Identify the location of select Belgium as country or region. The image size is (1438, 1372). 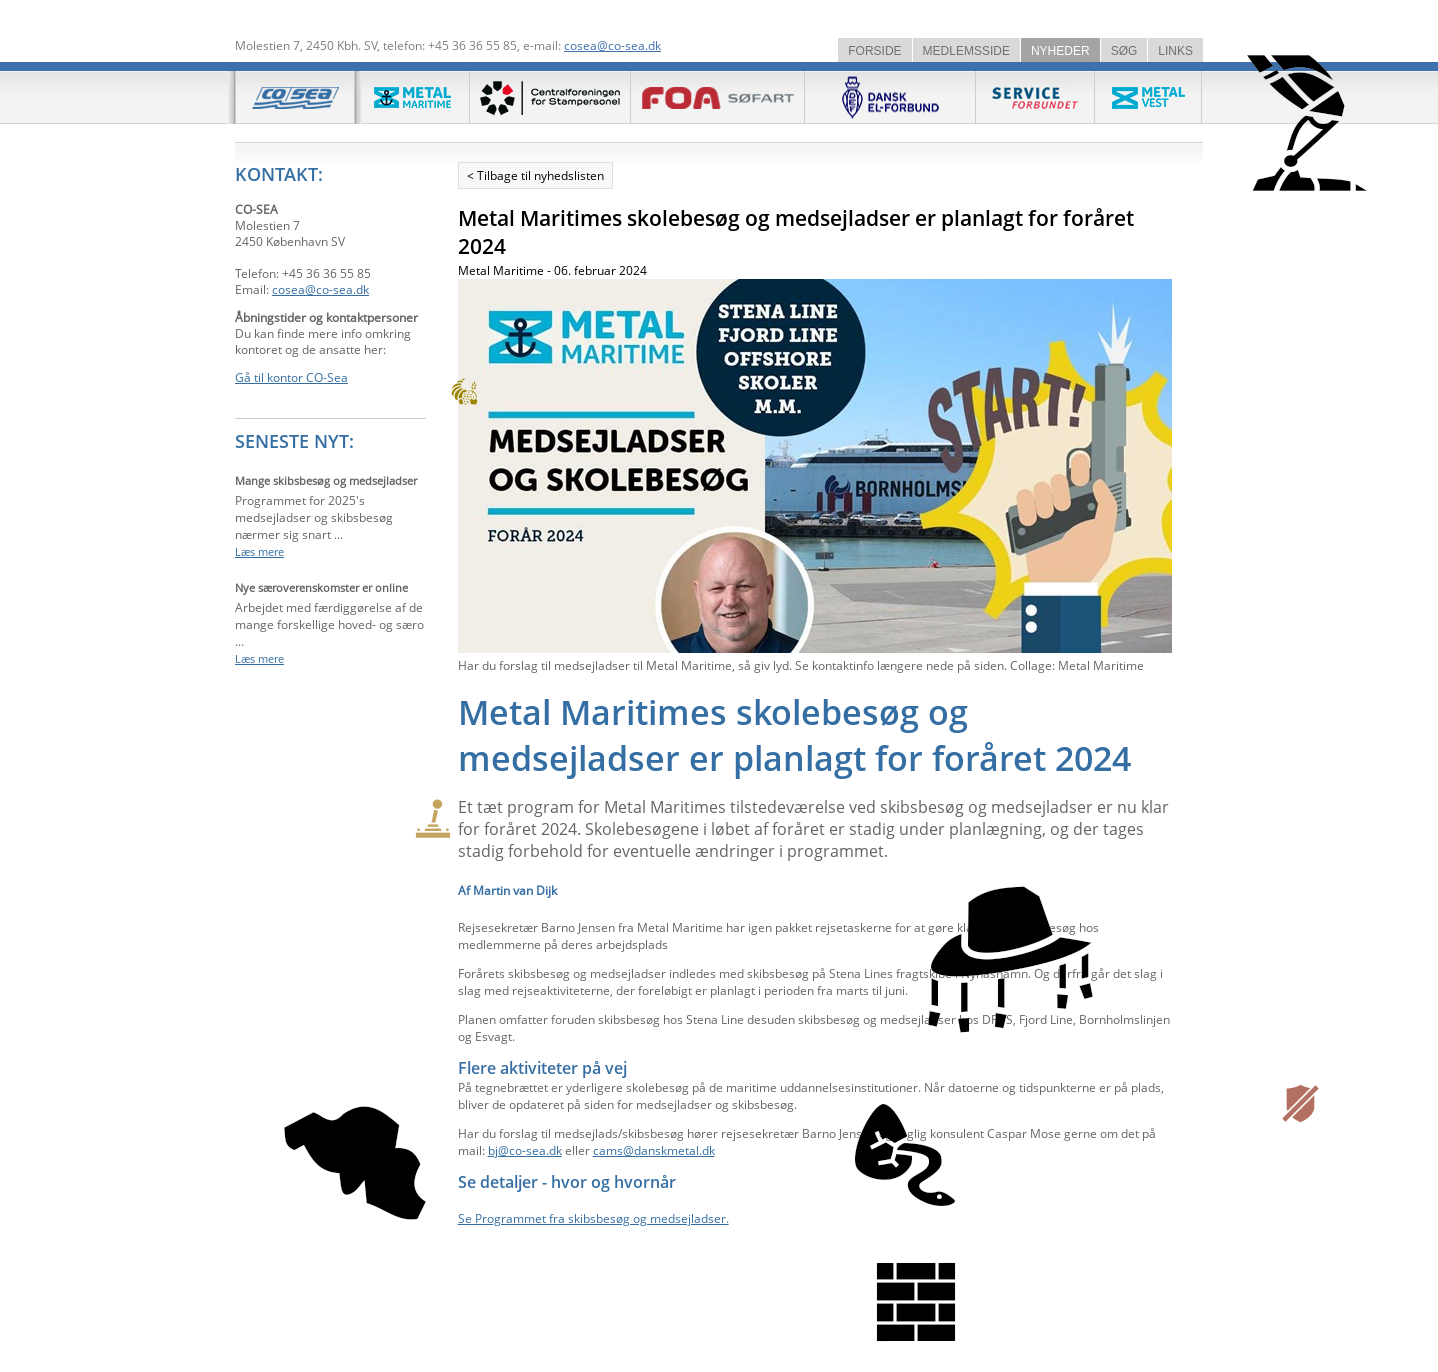
(355, 1163).